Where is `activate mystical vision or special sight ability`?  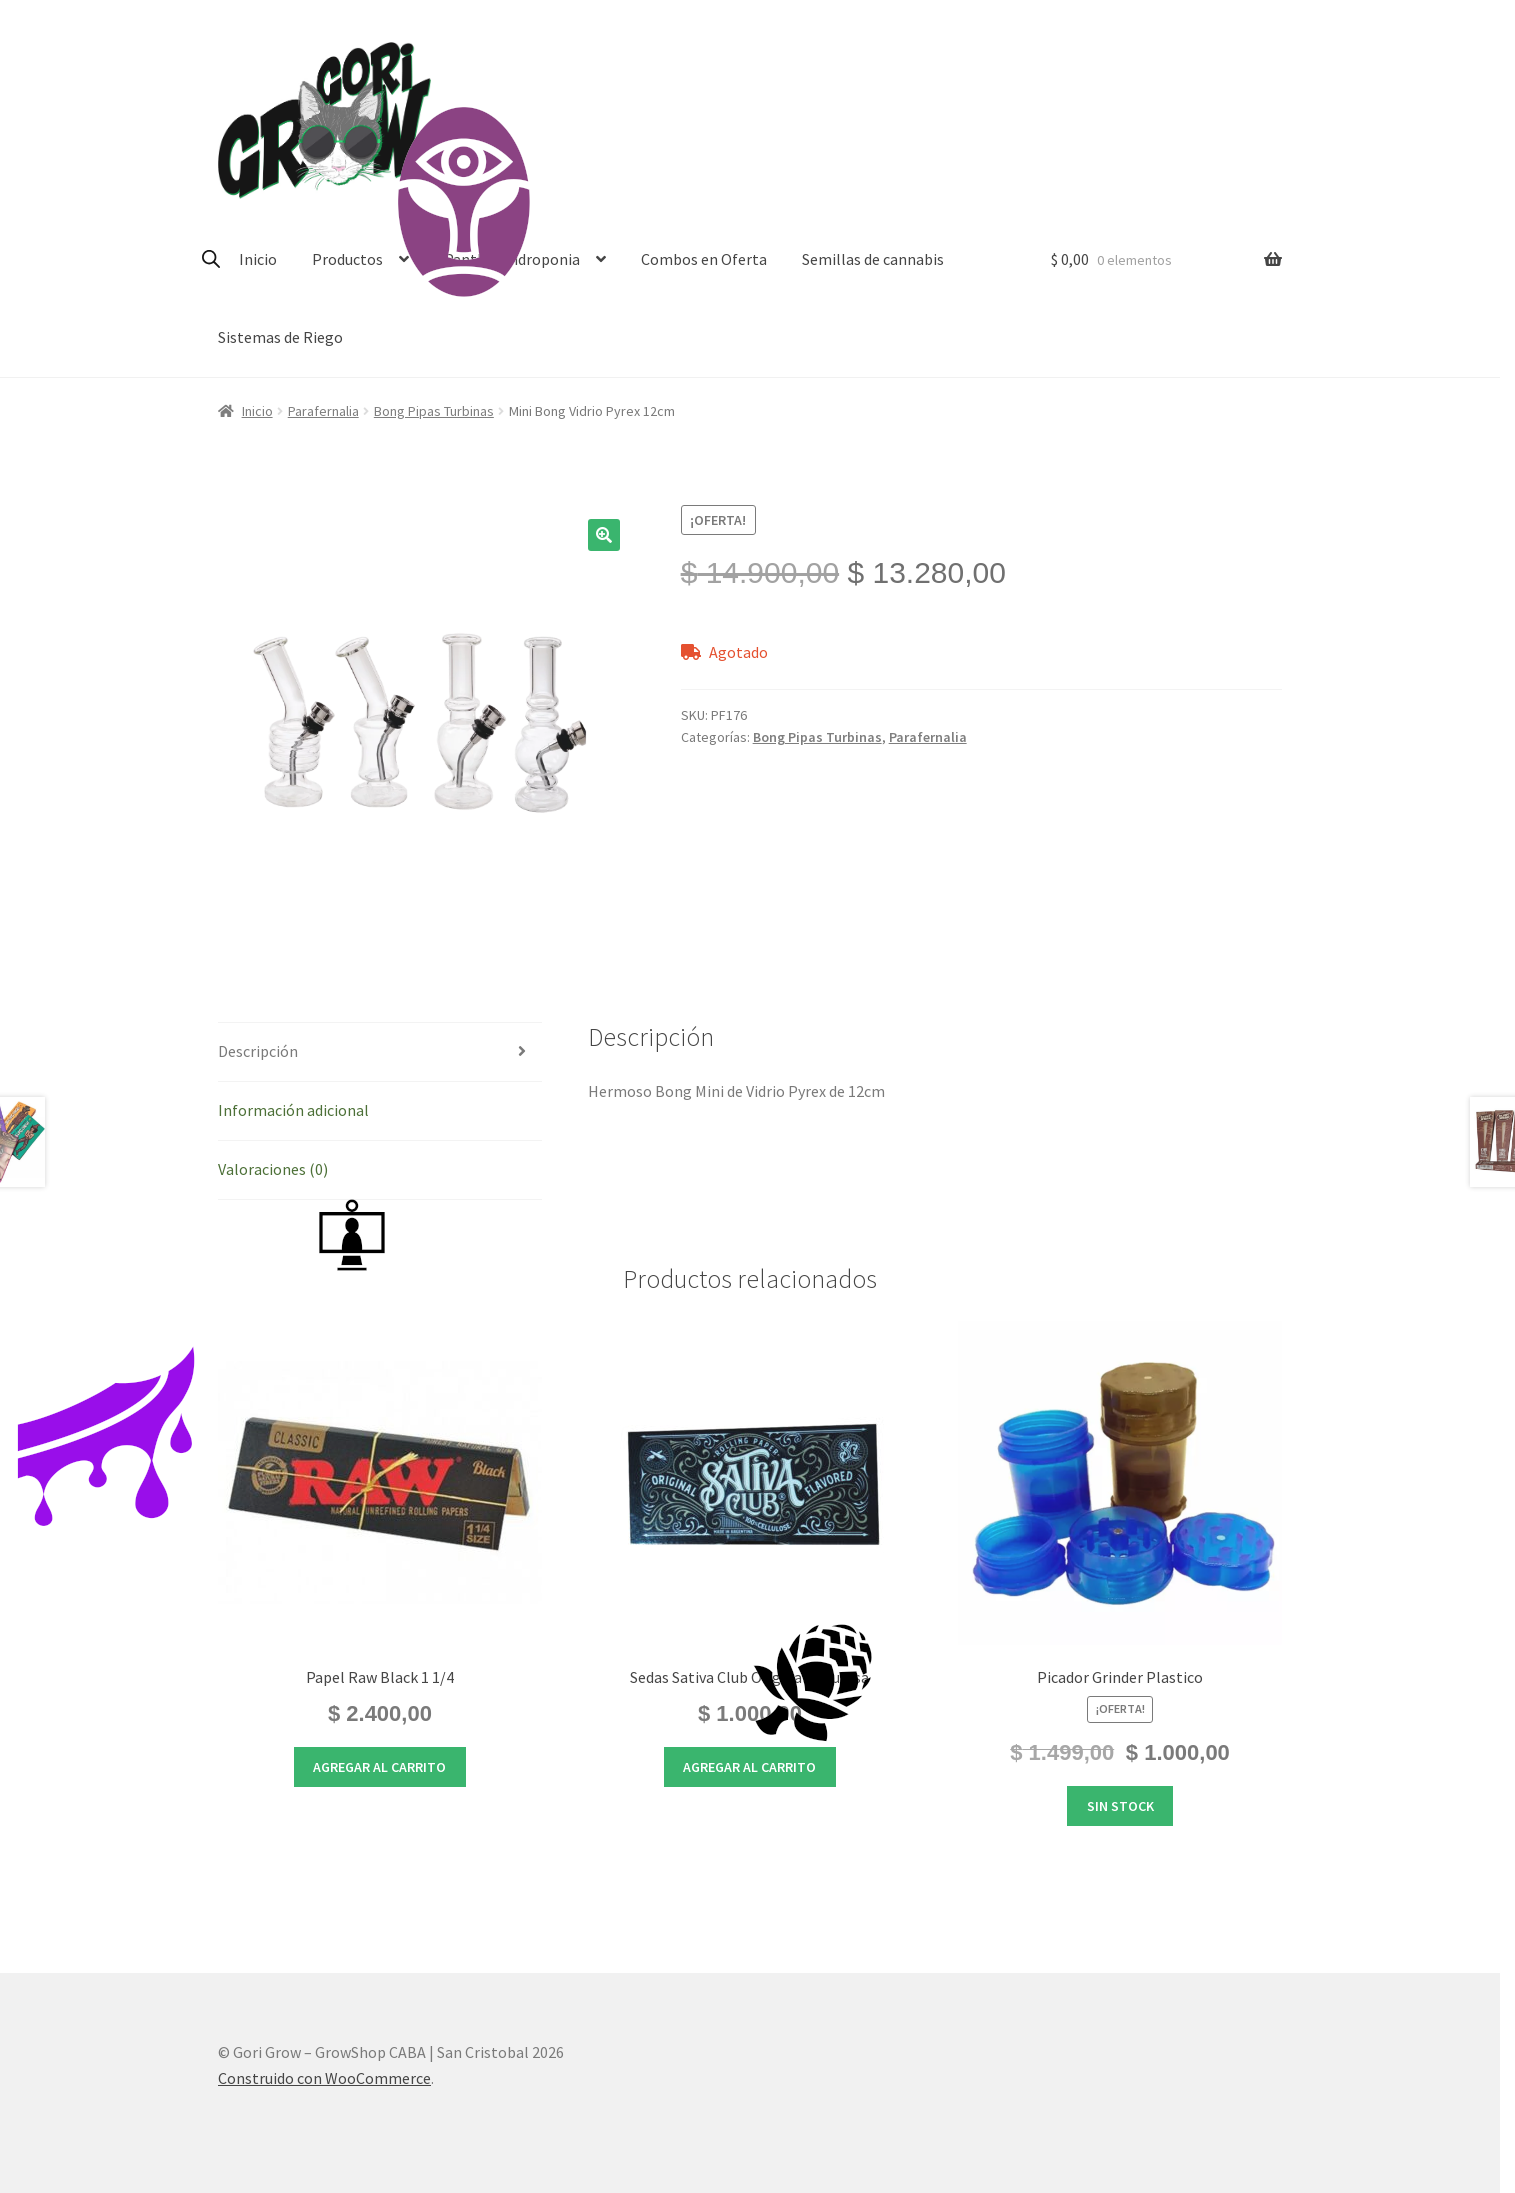
activate mystical vision or special sight ability is located at coordinates (465, 201).